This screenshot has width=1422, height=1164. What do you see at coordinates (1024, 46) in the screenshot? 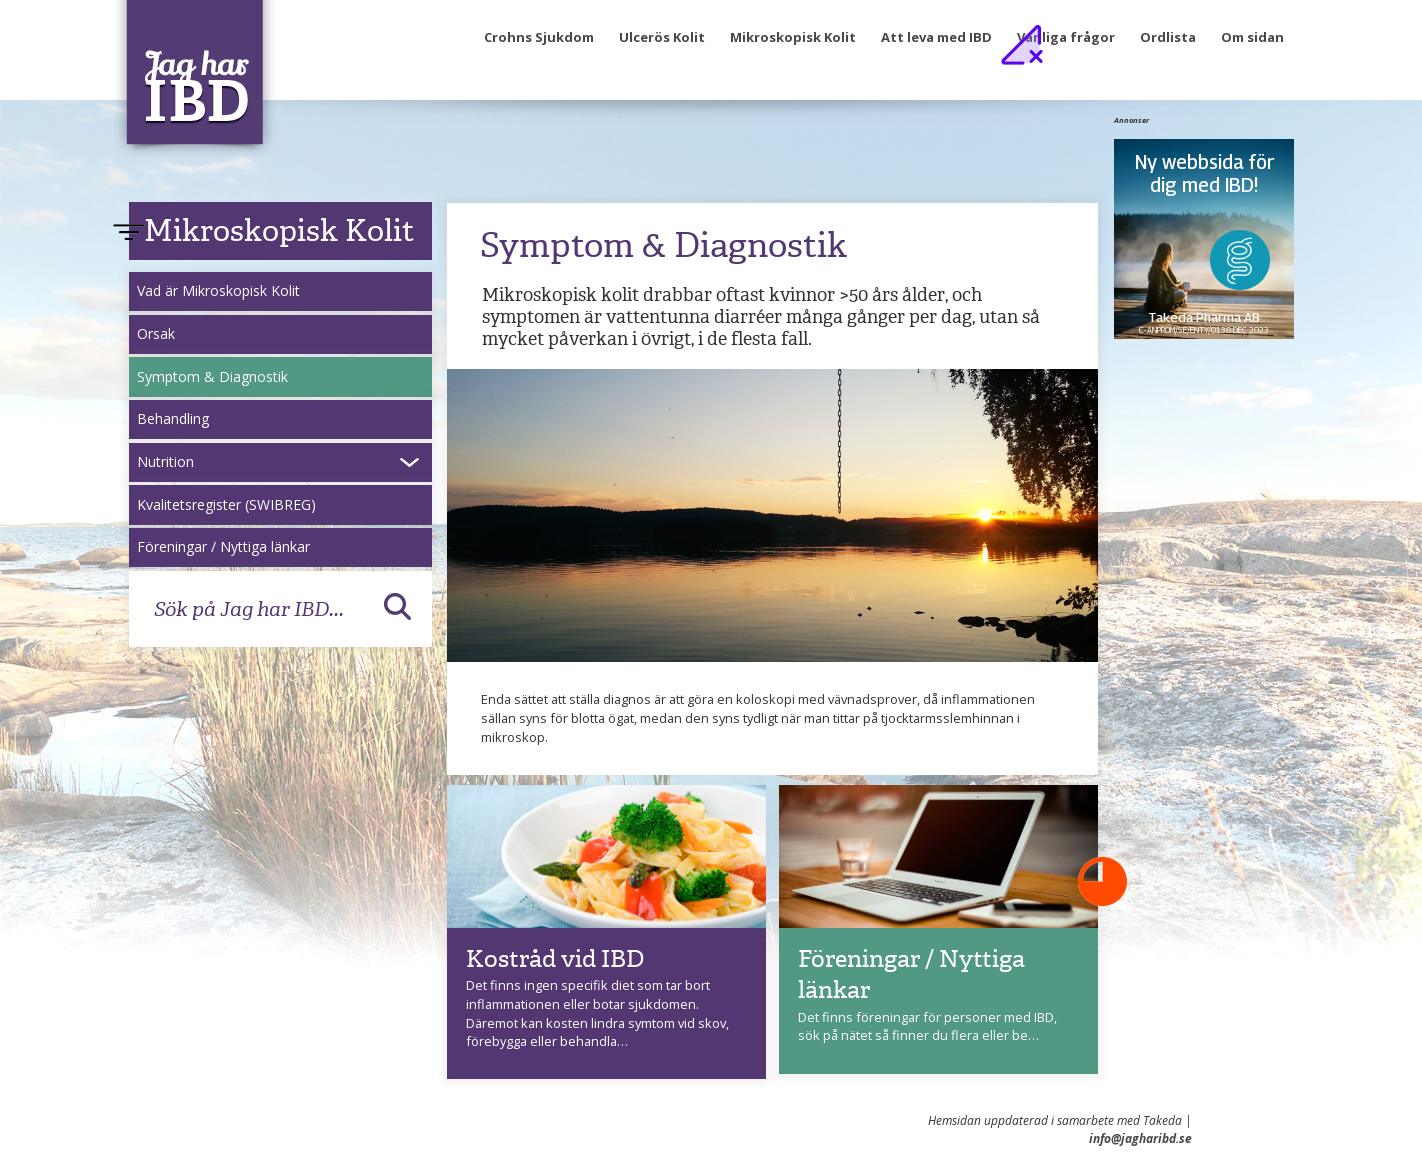
I see `no cellular signal available` at bounding box center [1024, 46].